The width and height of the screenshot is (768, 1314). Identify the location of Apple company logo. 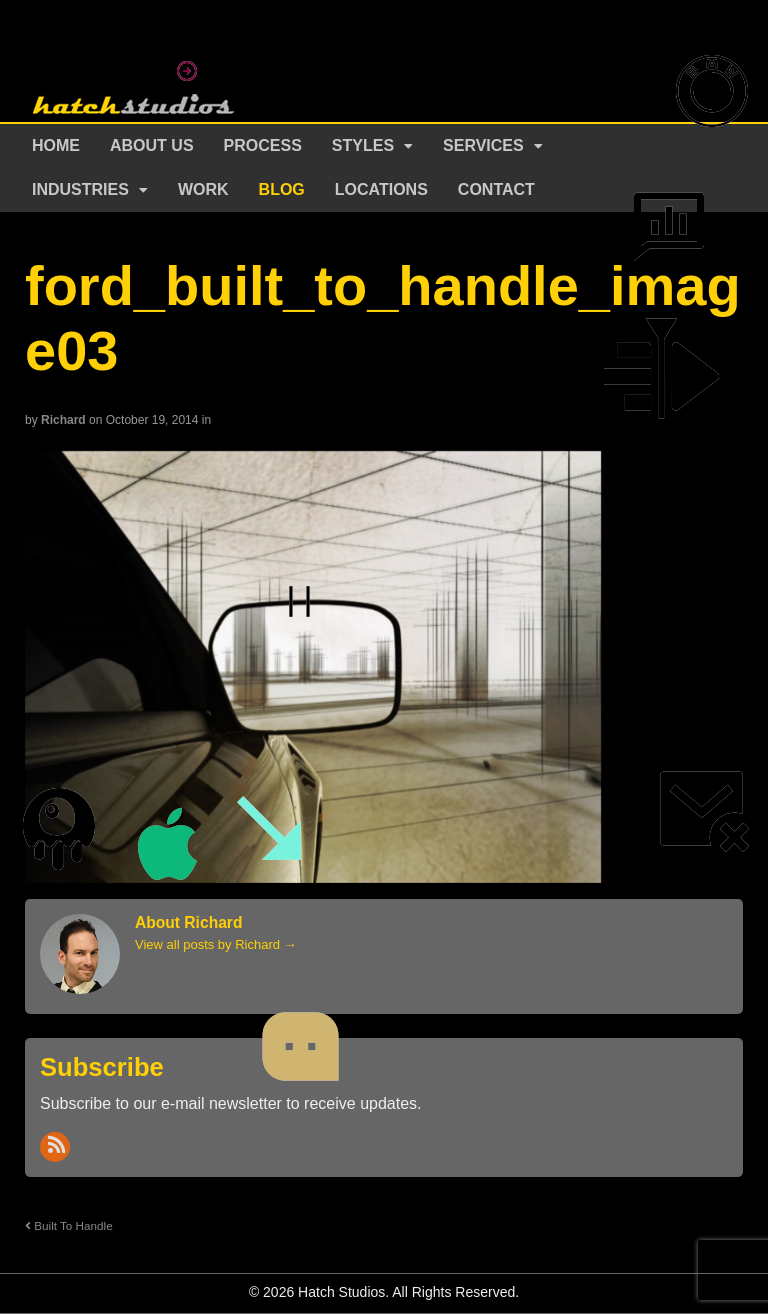
(169, 844).